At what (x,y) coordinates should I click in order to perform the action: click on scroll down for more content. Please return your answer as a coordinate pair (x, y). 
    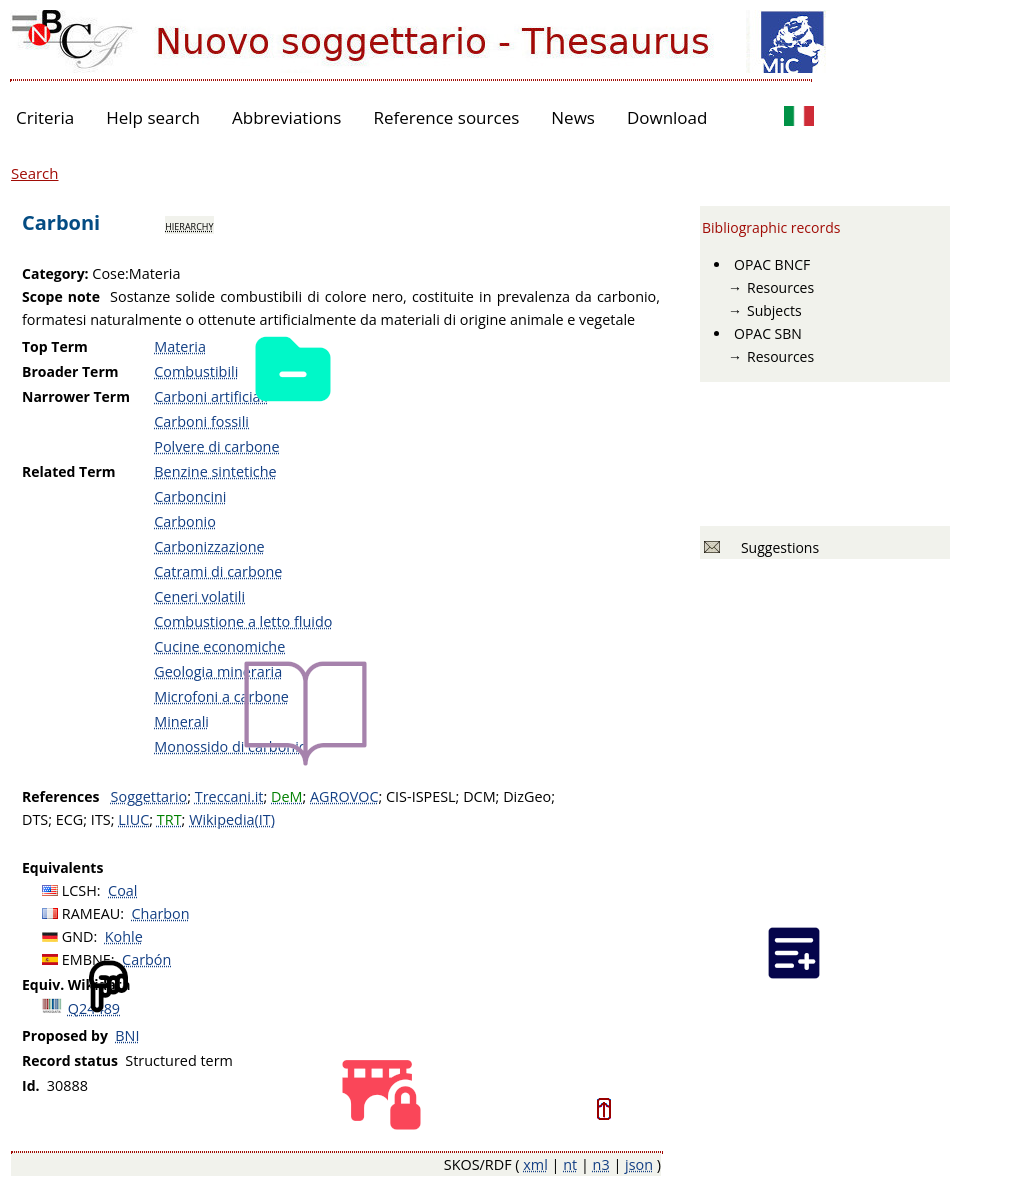
    Looking at the image, I should click on (108, 986).